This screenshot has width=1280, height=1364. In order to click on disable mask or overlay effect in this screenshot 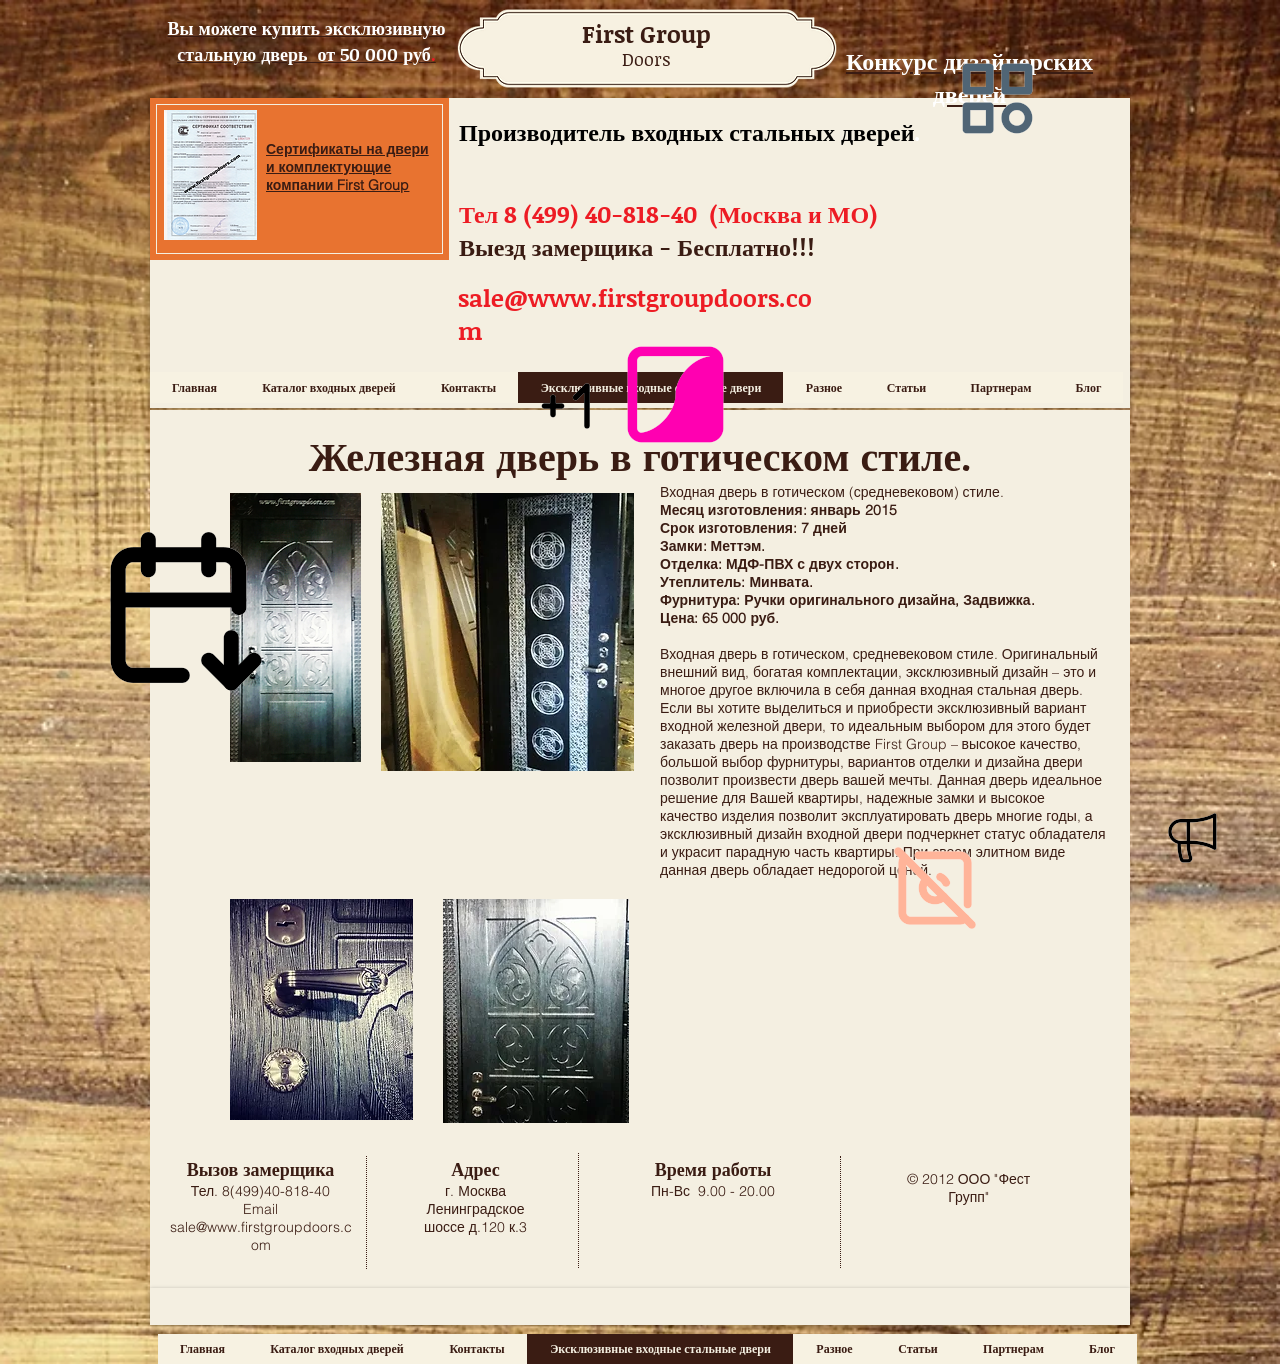, I will do `click(935, 888)`.